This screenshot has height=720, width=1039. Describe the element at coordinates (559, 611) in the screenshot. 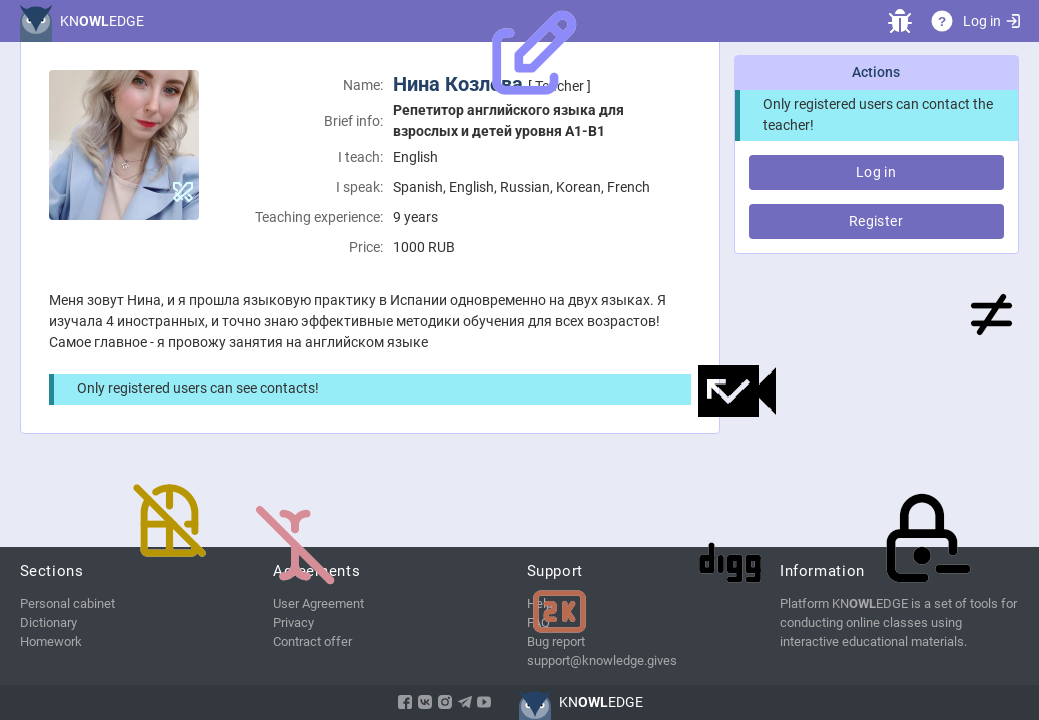

I see `indicates 2K video resolution quality` at that location.